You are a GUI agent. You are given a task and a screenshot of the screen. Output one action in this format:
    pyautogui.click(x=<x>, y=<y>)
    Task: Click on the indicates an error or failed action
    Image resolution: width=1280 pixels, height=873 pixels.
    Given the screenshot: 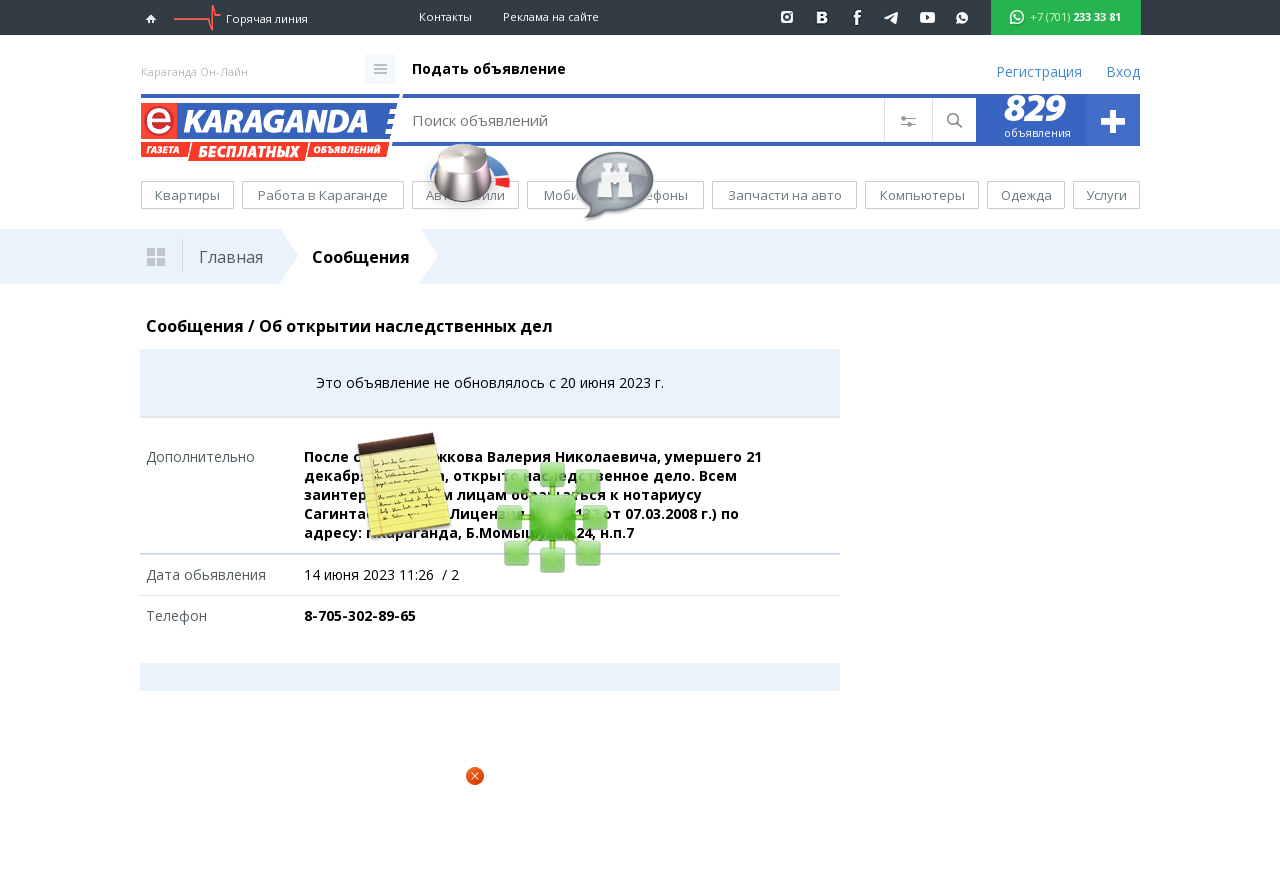 What is the action you would take?
    pyautogui.click(x=475, y=776)
    